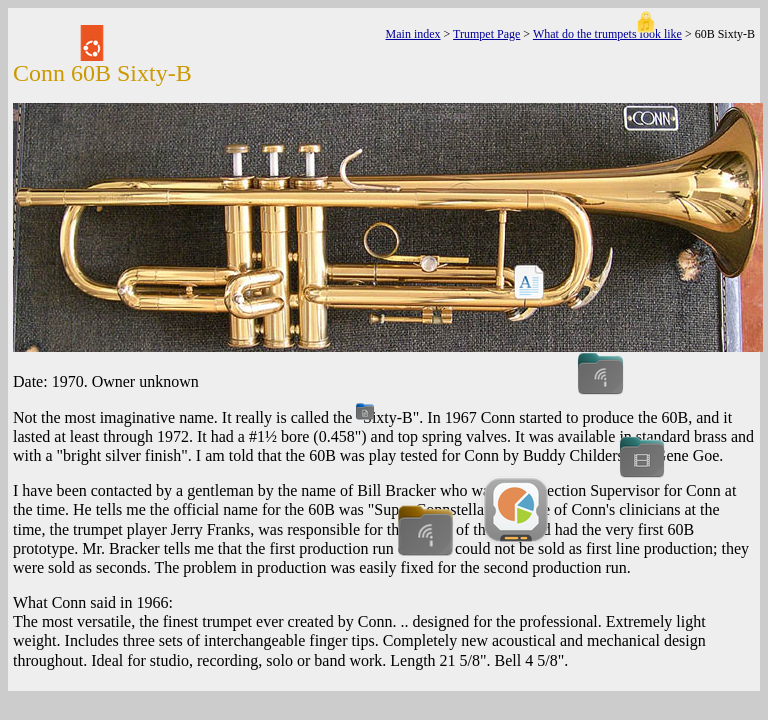 This screenshot has width=768, height=720. Describe the element at coordinates (365, 411) in the screenshot. I see `open your documents folder` at that location.